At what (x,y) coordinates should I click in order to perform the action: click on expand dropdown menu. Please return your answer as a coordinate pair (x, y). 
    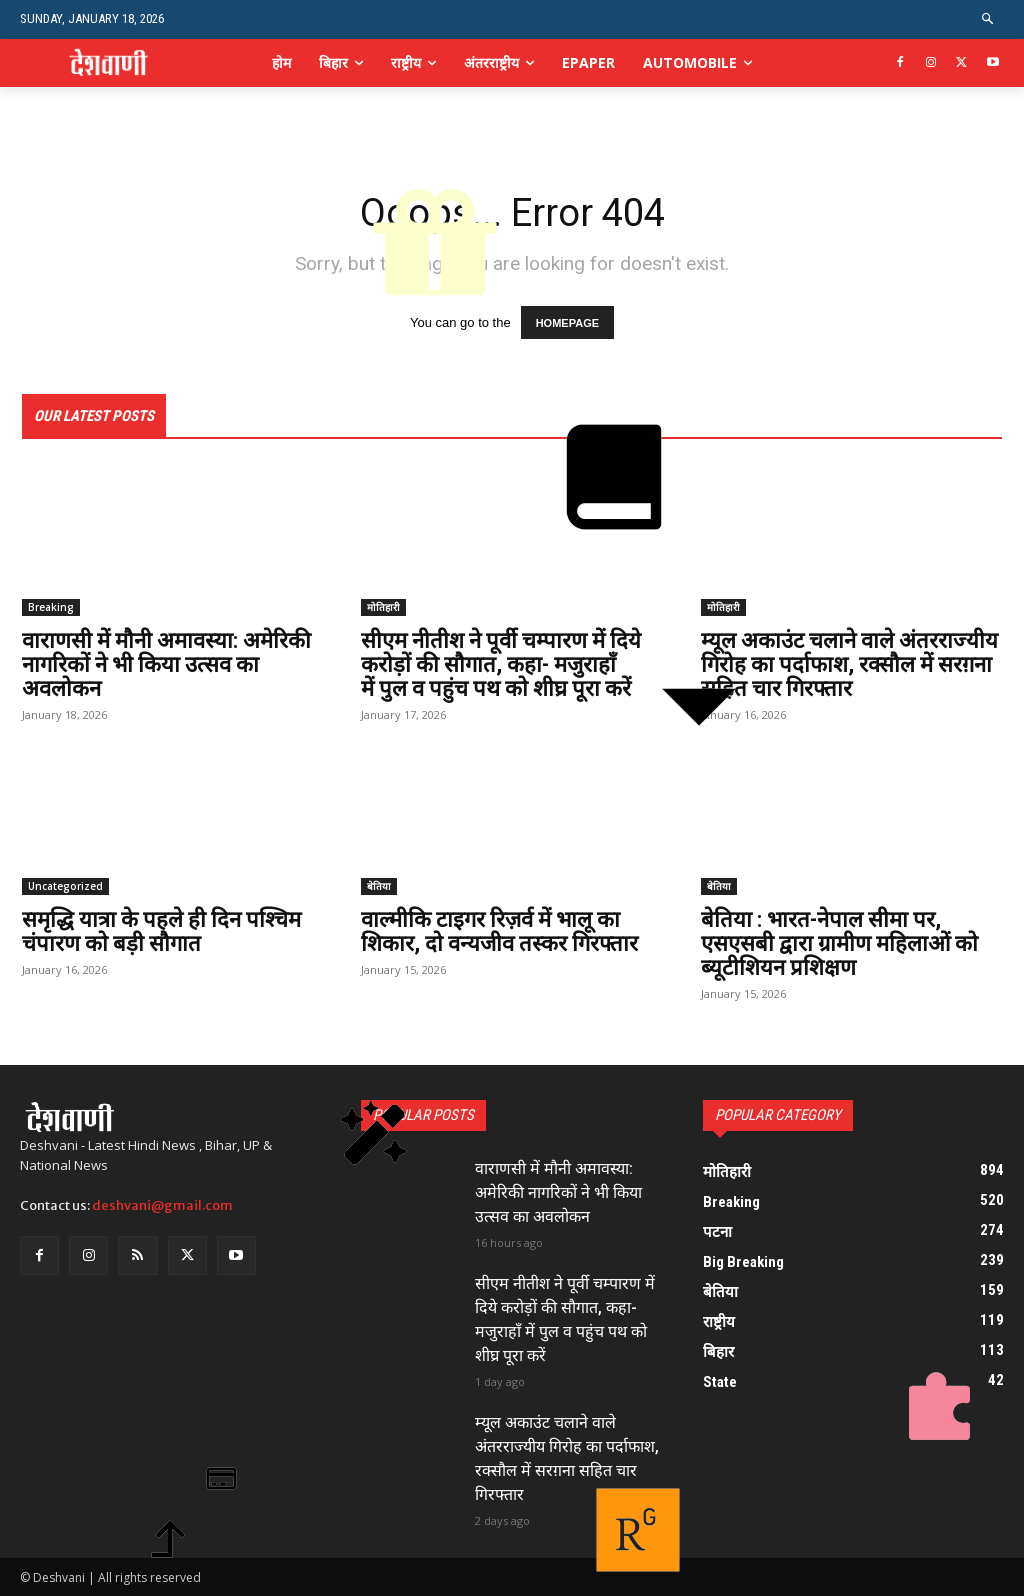
    Looking at the image, I should click on (699, 701).